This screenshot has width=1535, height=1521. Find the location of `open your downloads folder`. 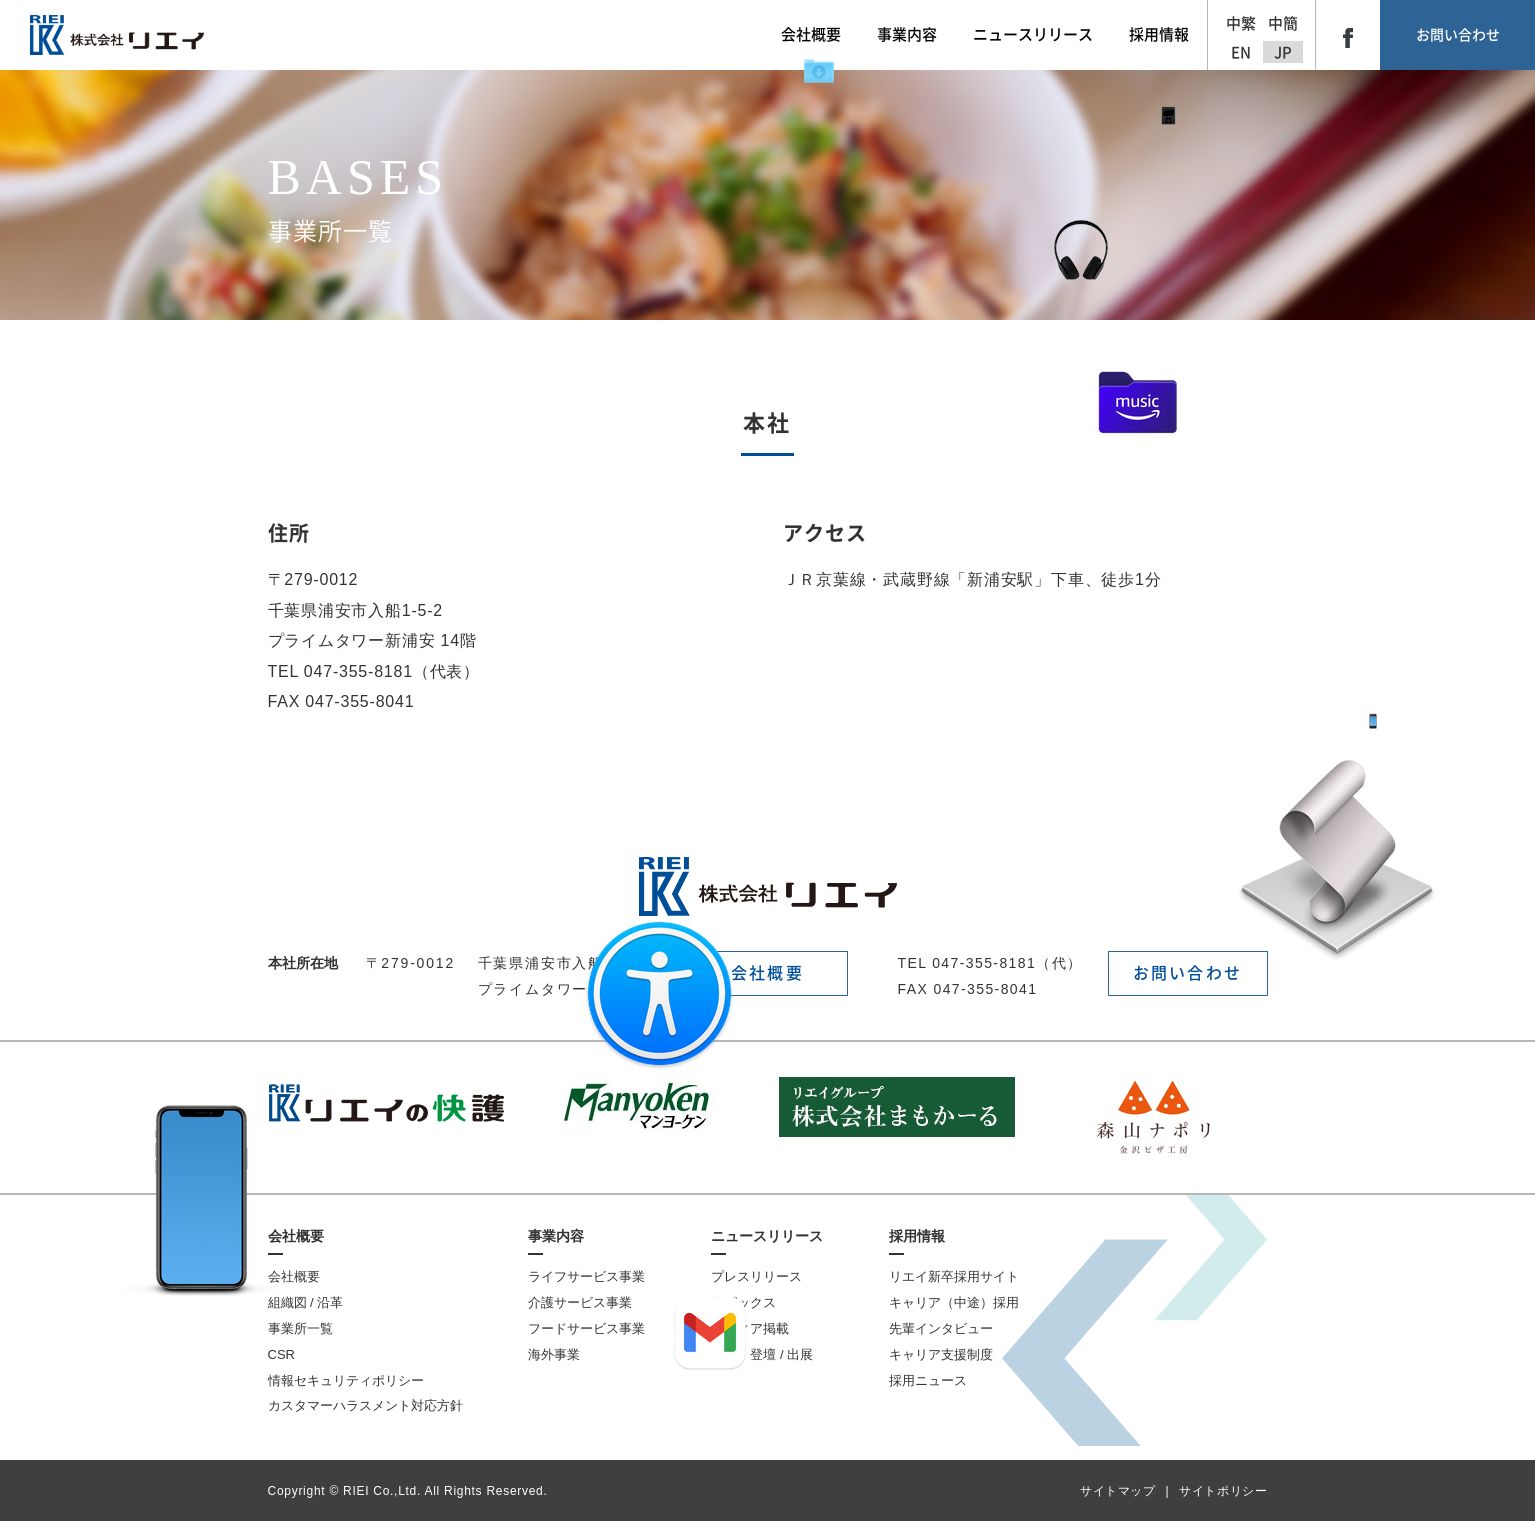

open your downloads folder is located at coordinates (819, 71).